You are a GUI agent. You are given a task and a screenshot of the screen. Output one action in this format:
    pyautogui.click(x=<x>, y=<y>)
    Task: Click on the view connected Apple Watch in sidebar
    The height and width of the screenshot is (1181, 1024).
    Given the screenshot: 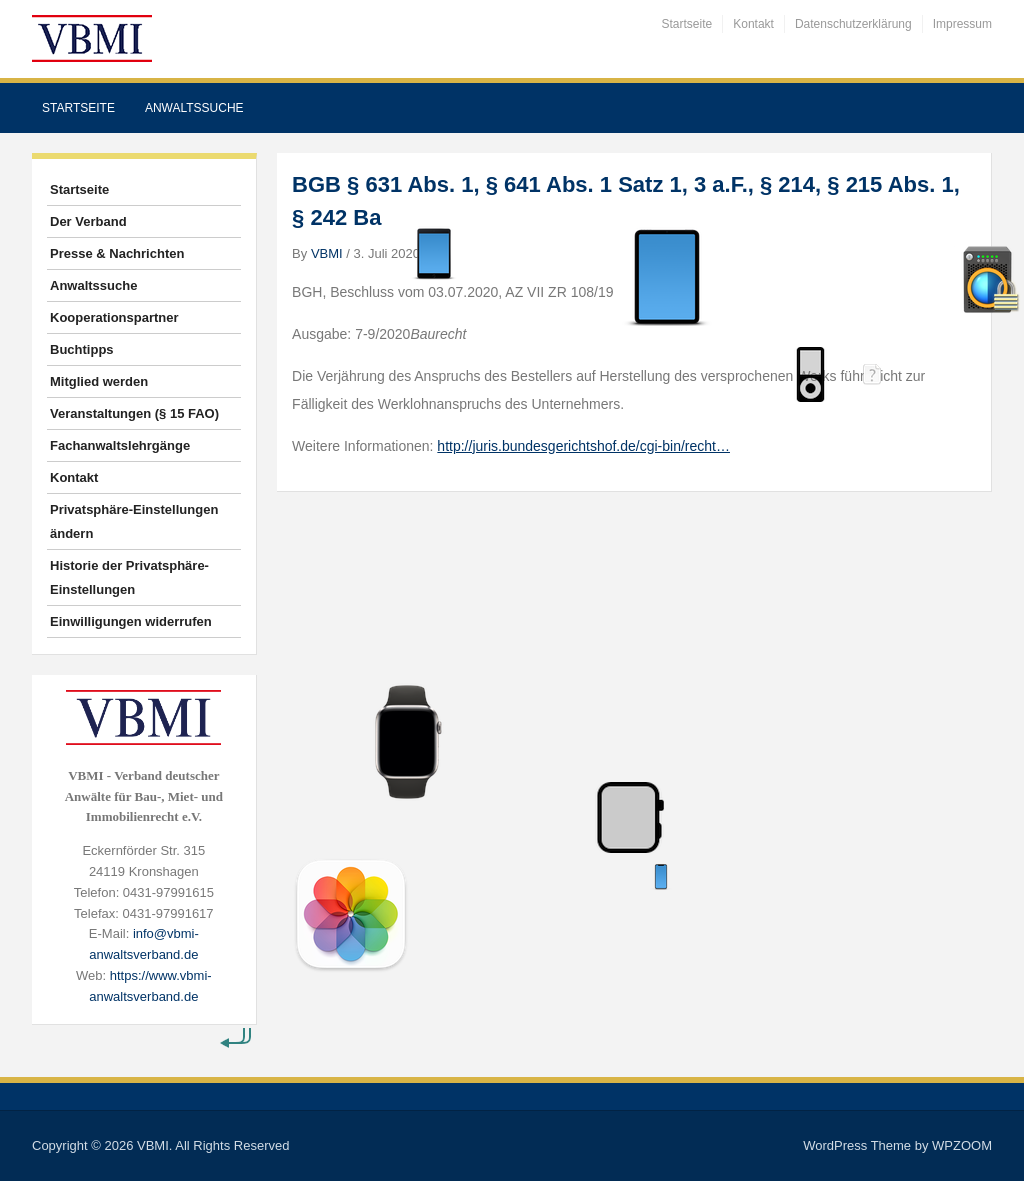 What is the action you would take?
    pyautogui.click(x=629, y=817)
    